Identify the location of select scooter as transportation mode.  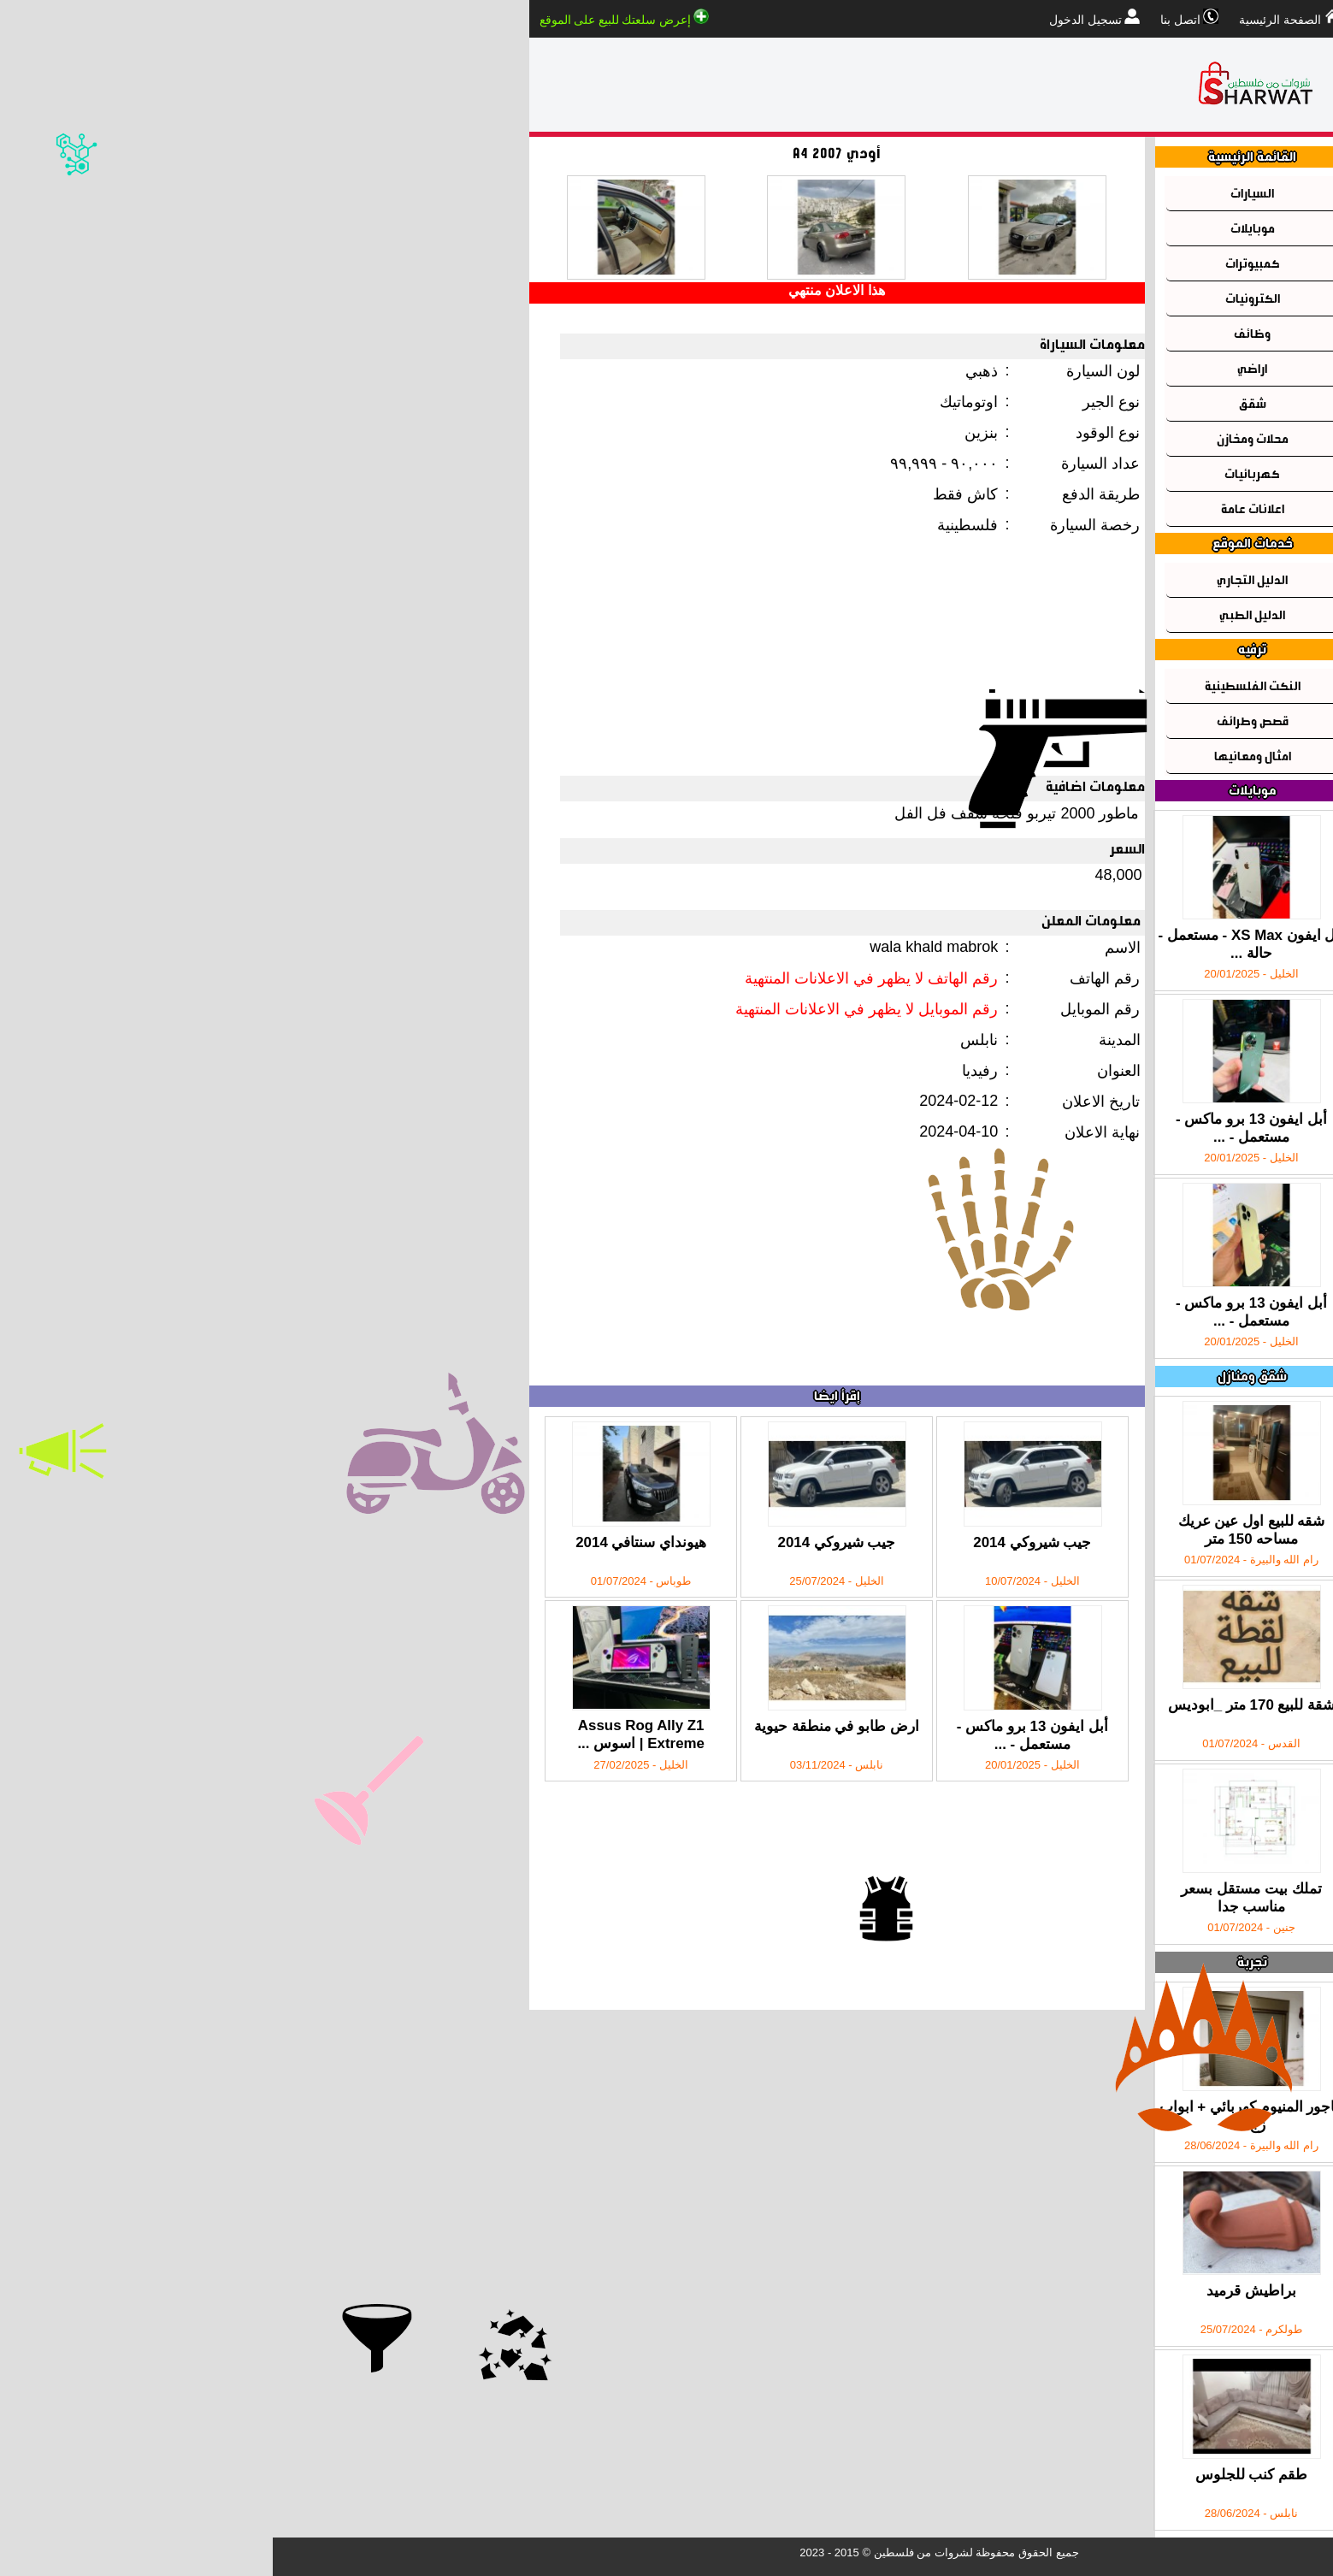
(435, 1443).